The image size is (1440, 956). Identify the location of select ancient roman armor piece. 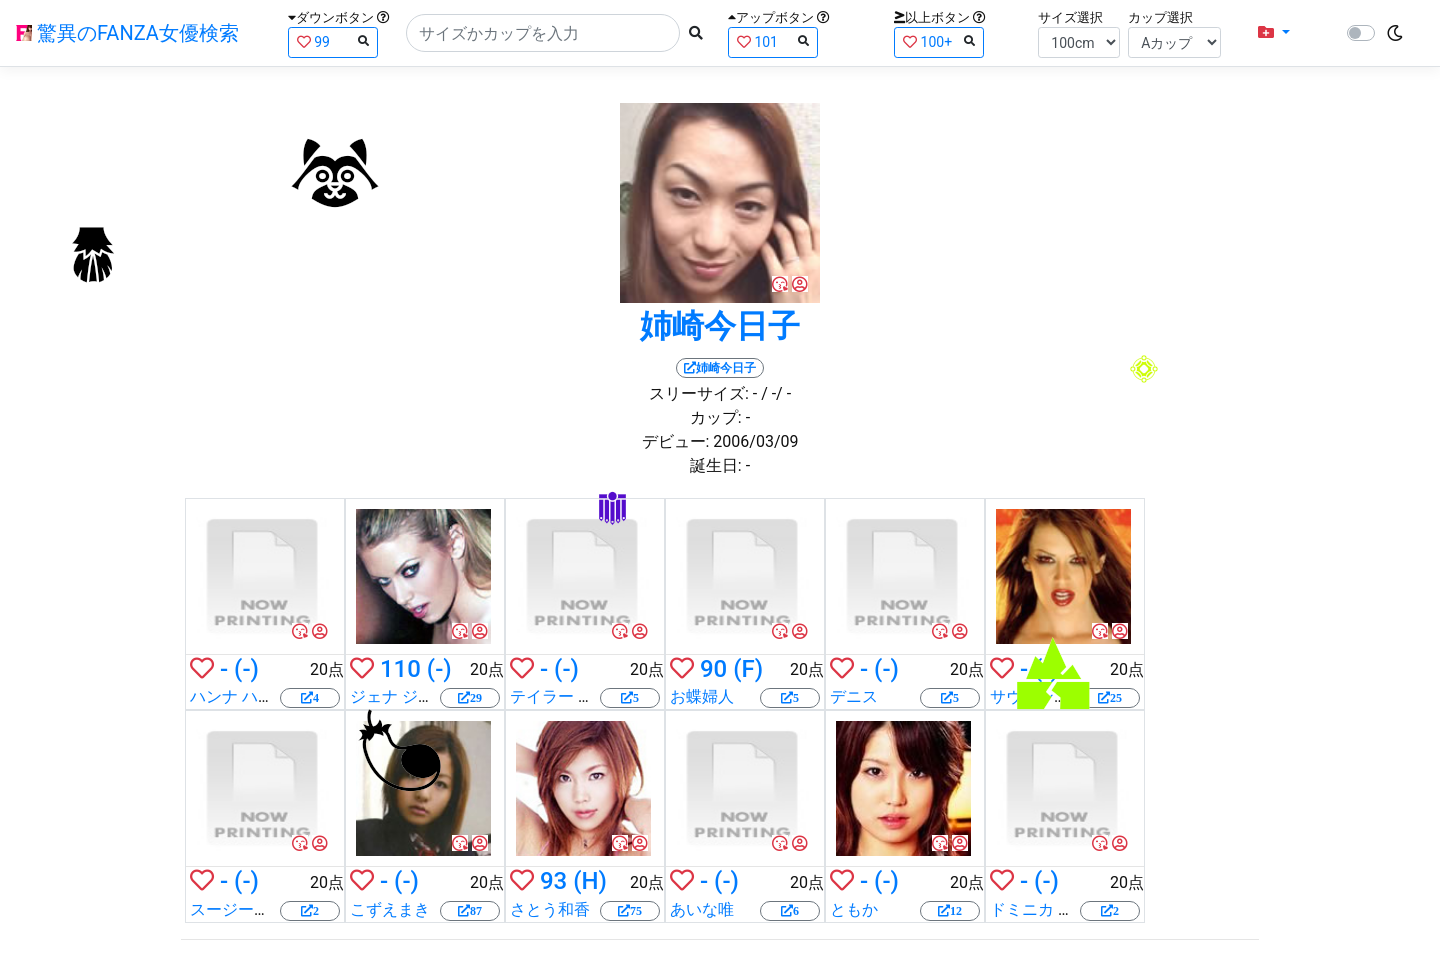
(612, 508).